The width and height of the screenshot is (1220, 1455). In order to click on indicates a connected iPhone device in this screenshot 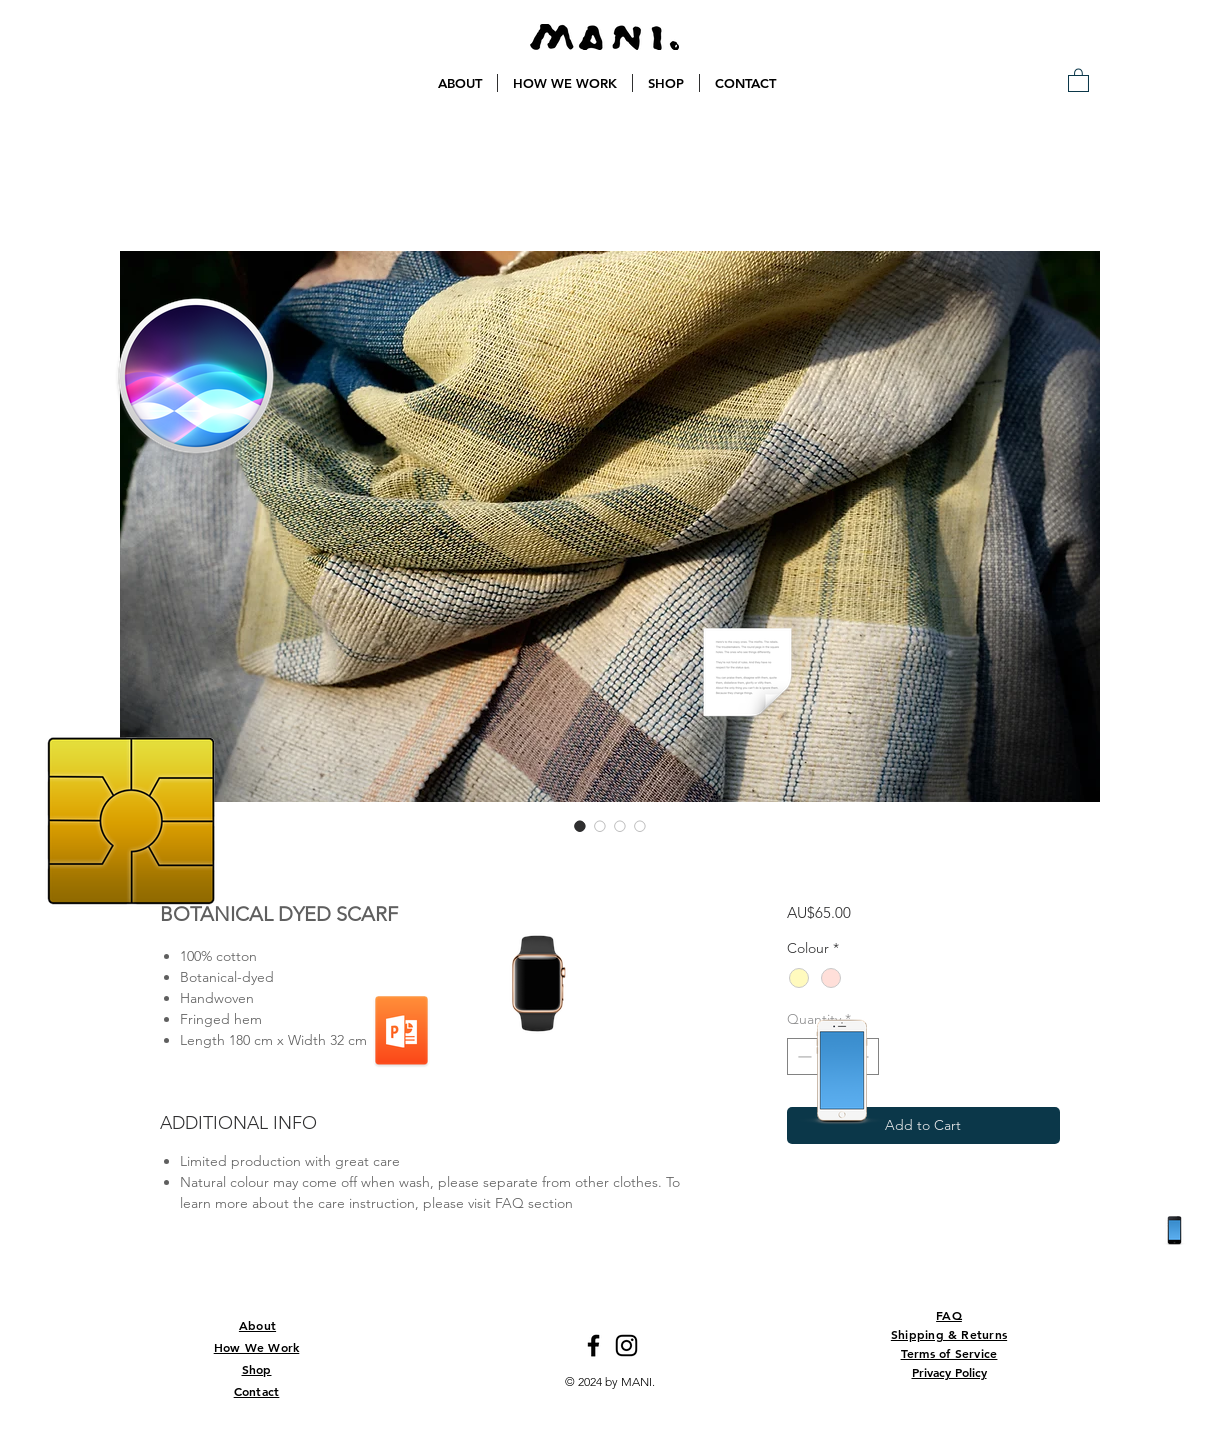, I will do `click(842, 1072)`.